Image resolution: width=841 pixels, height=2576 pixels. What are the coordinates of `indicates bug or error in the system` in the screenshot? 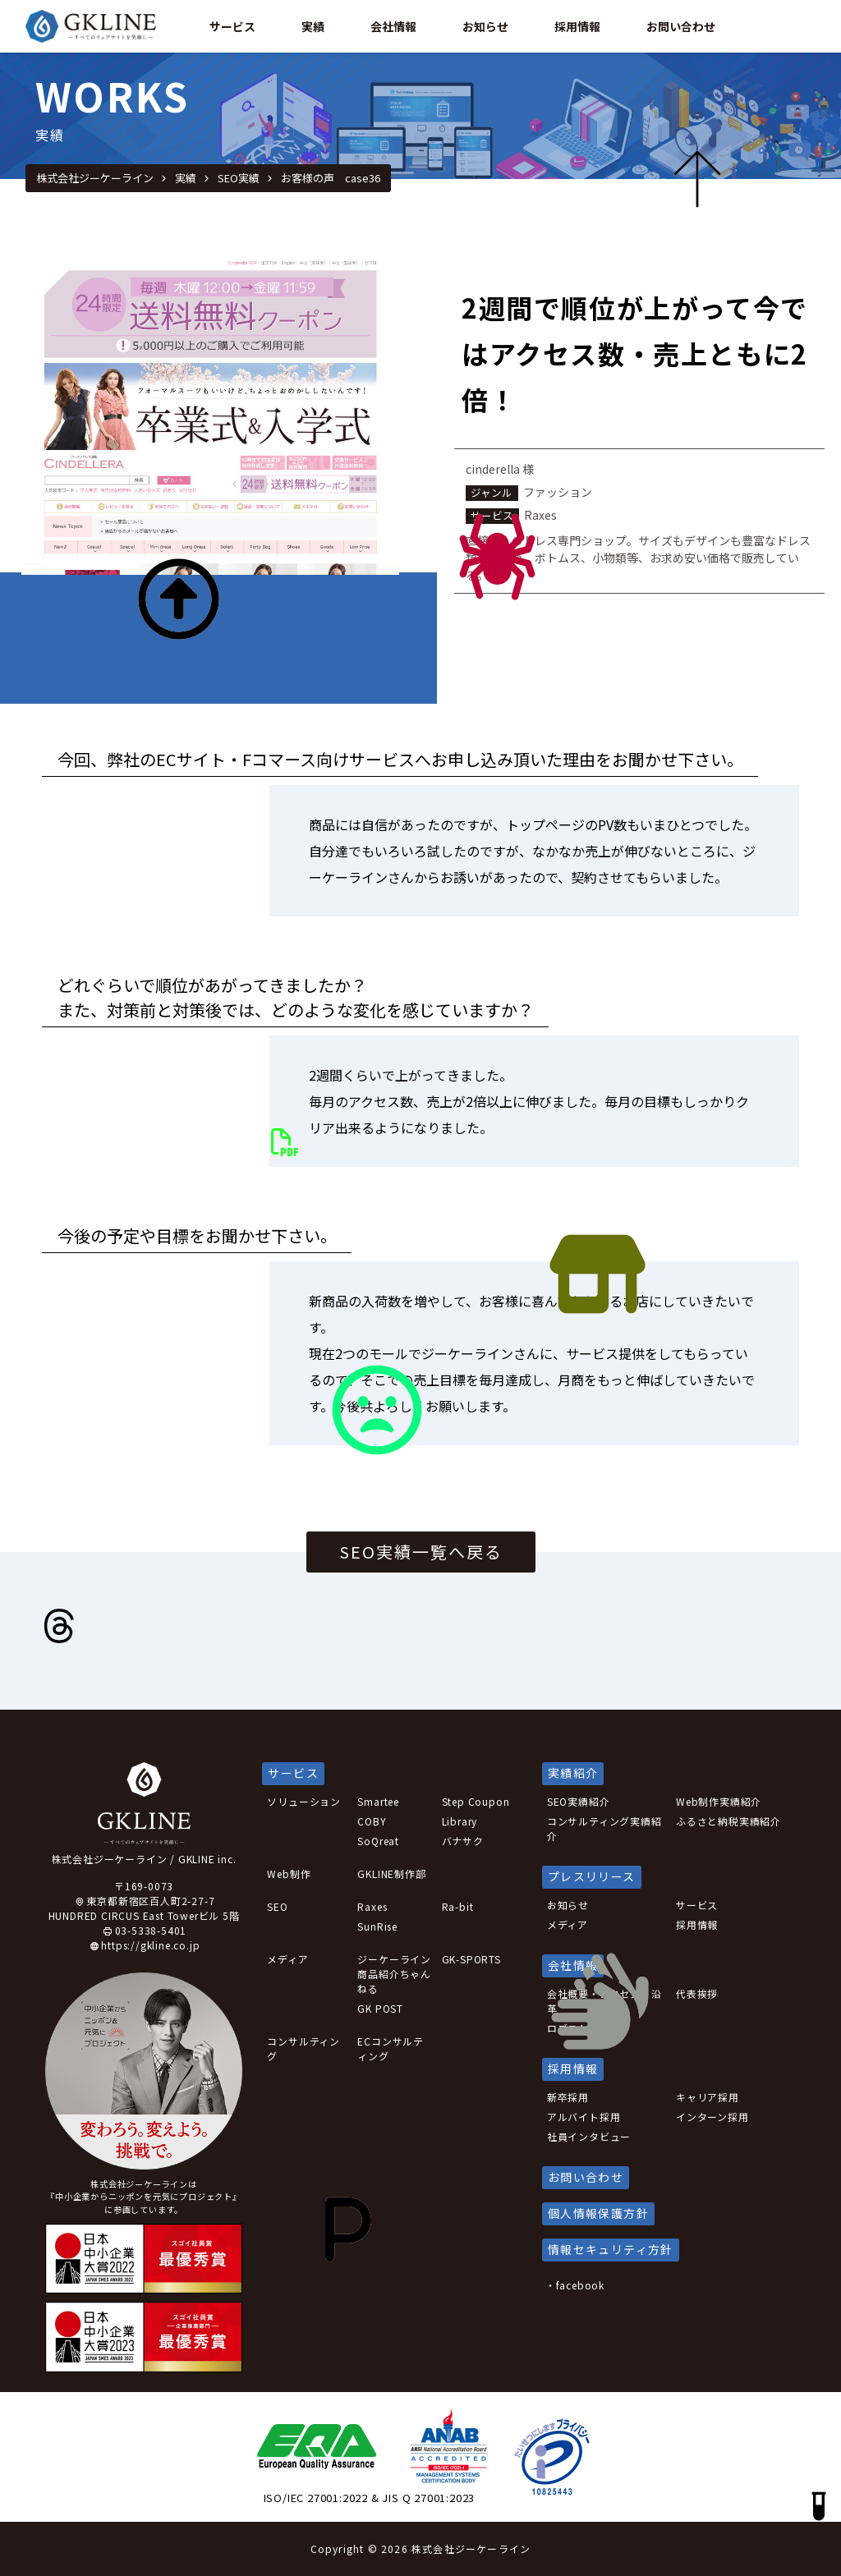 It's located at (497, 556).